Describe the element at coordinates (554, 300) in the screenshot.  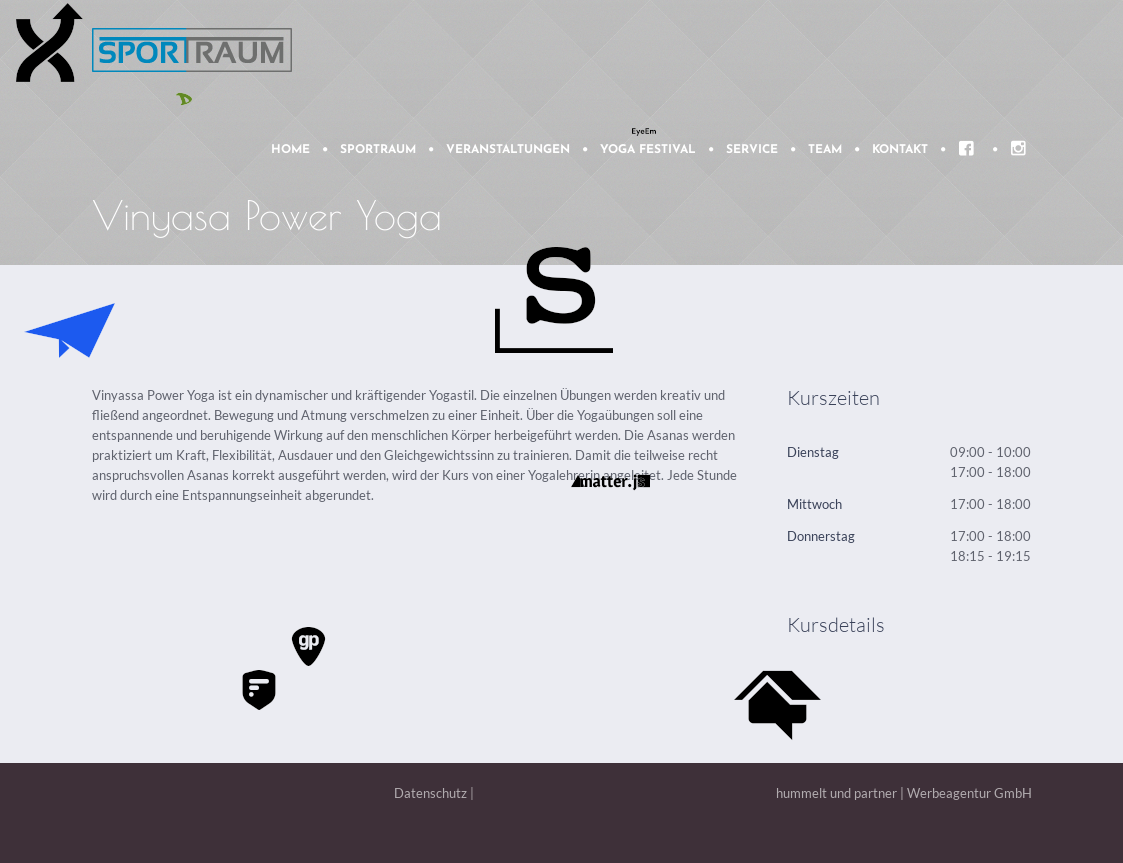
I see `slackware linux distribution logo` at that location.